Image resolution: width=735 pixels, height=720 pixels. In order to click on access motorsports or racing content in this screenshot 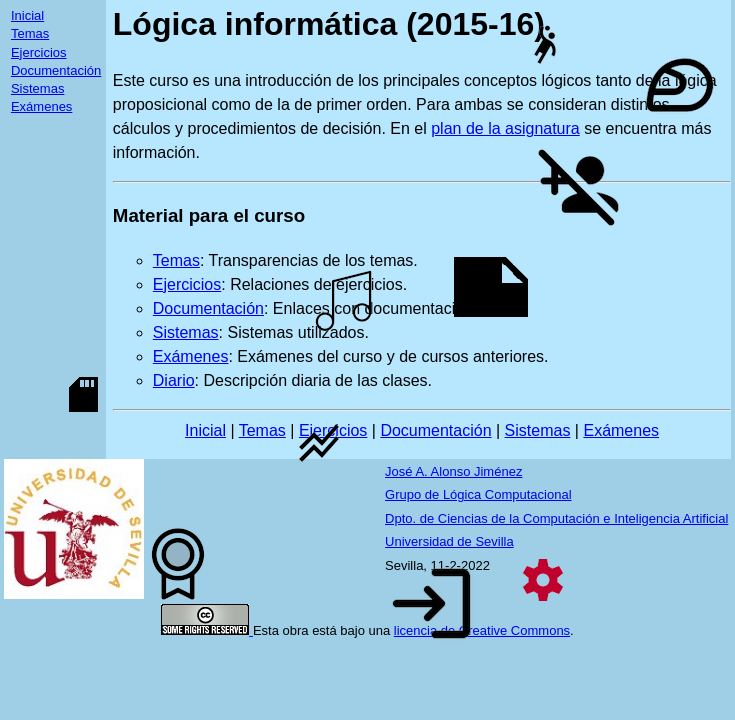, I will do `click(680, 85)`.